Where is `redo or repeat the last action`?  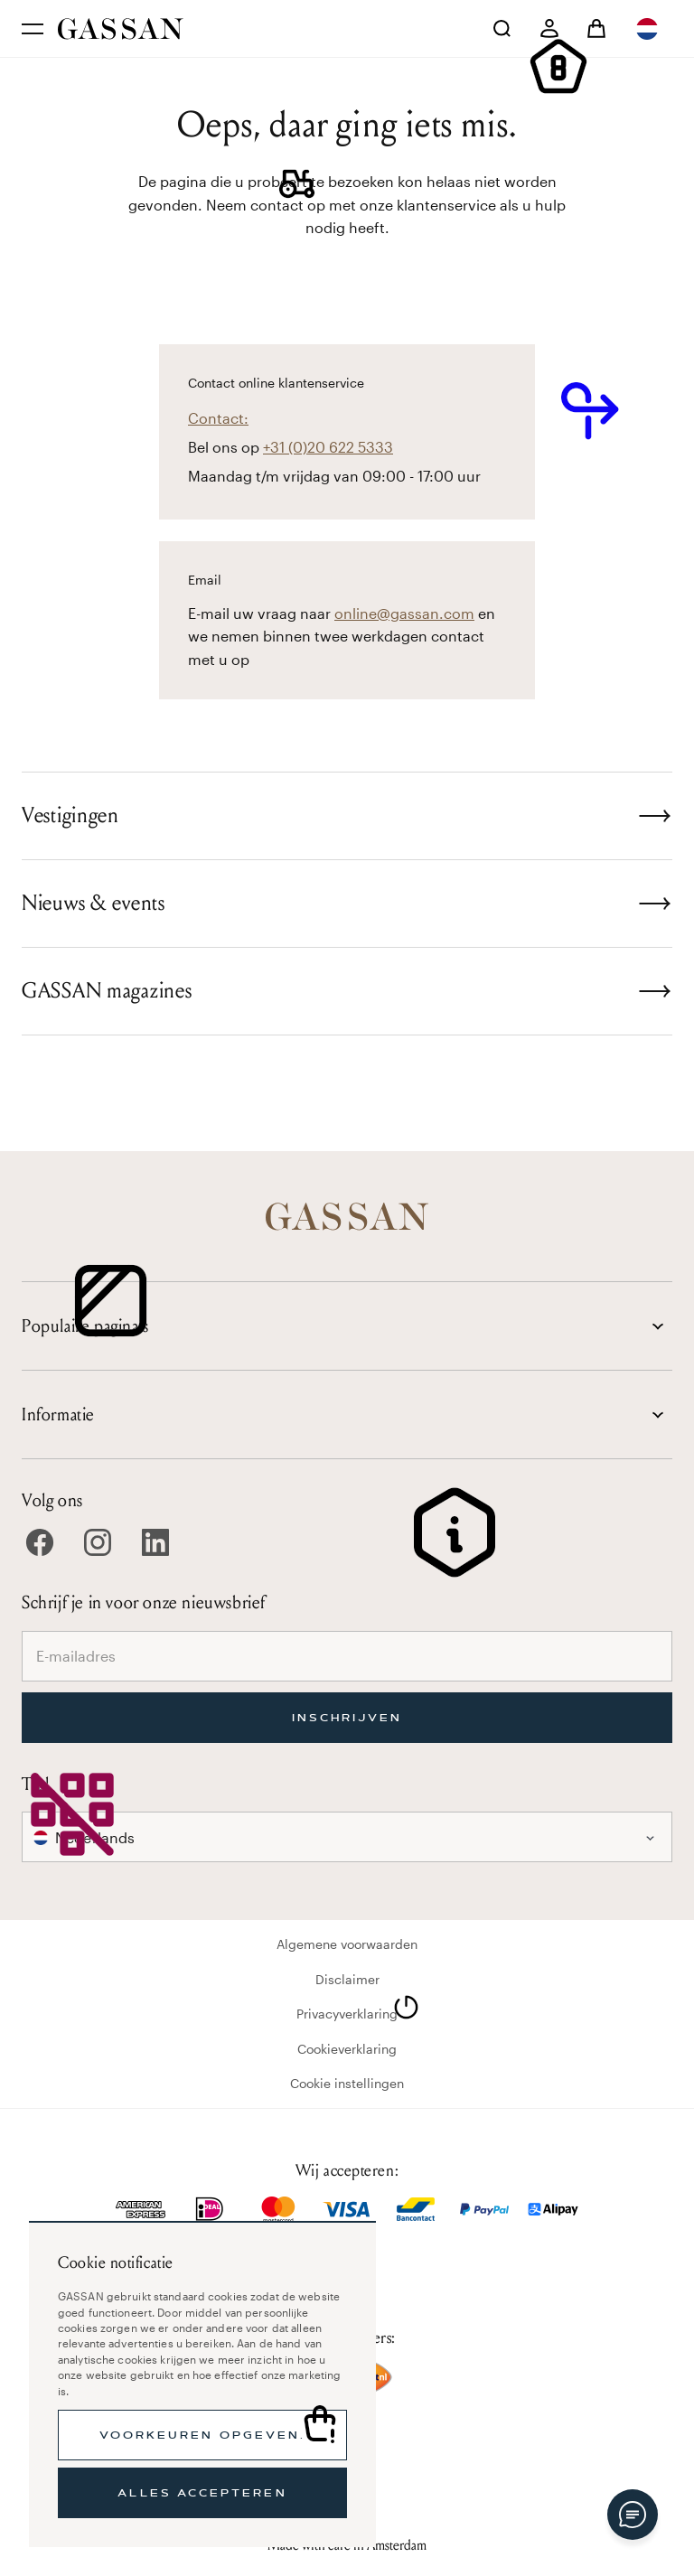
redo or repeat the last action is located at coordinates (588, 409).